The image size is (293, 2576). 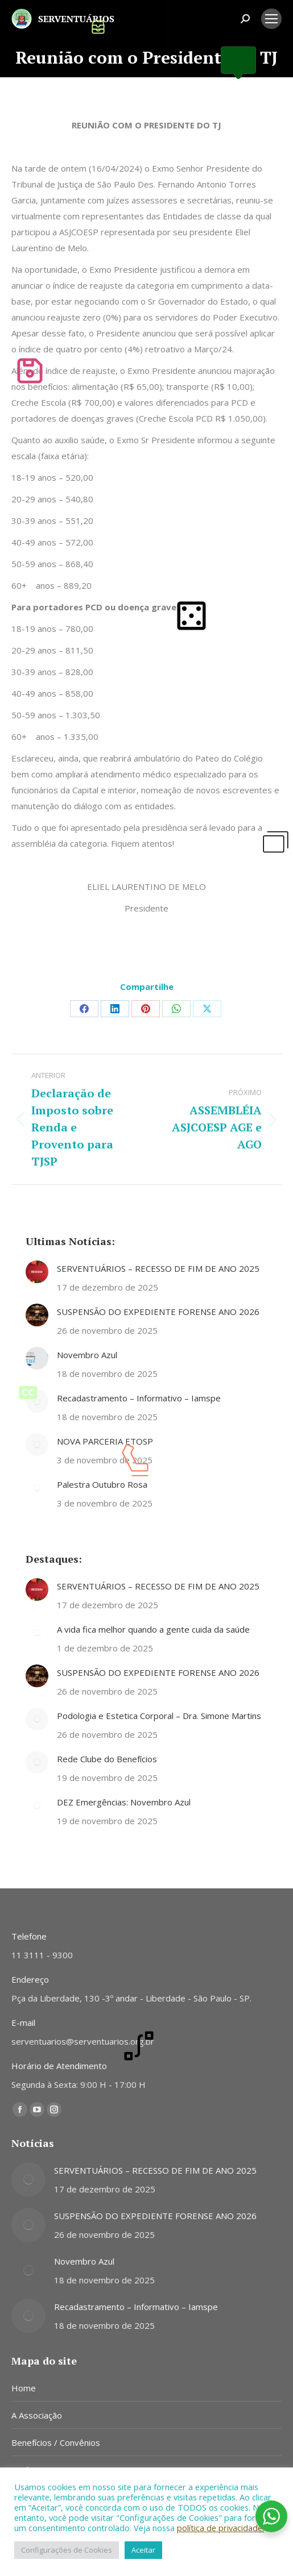 I want to click on enable closed captions for video content, so click(x=28, y=1392).